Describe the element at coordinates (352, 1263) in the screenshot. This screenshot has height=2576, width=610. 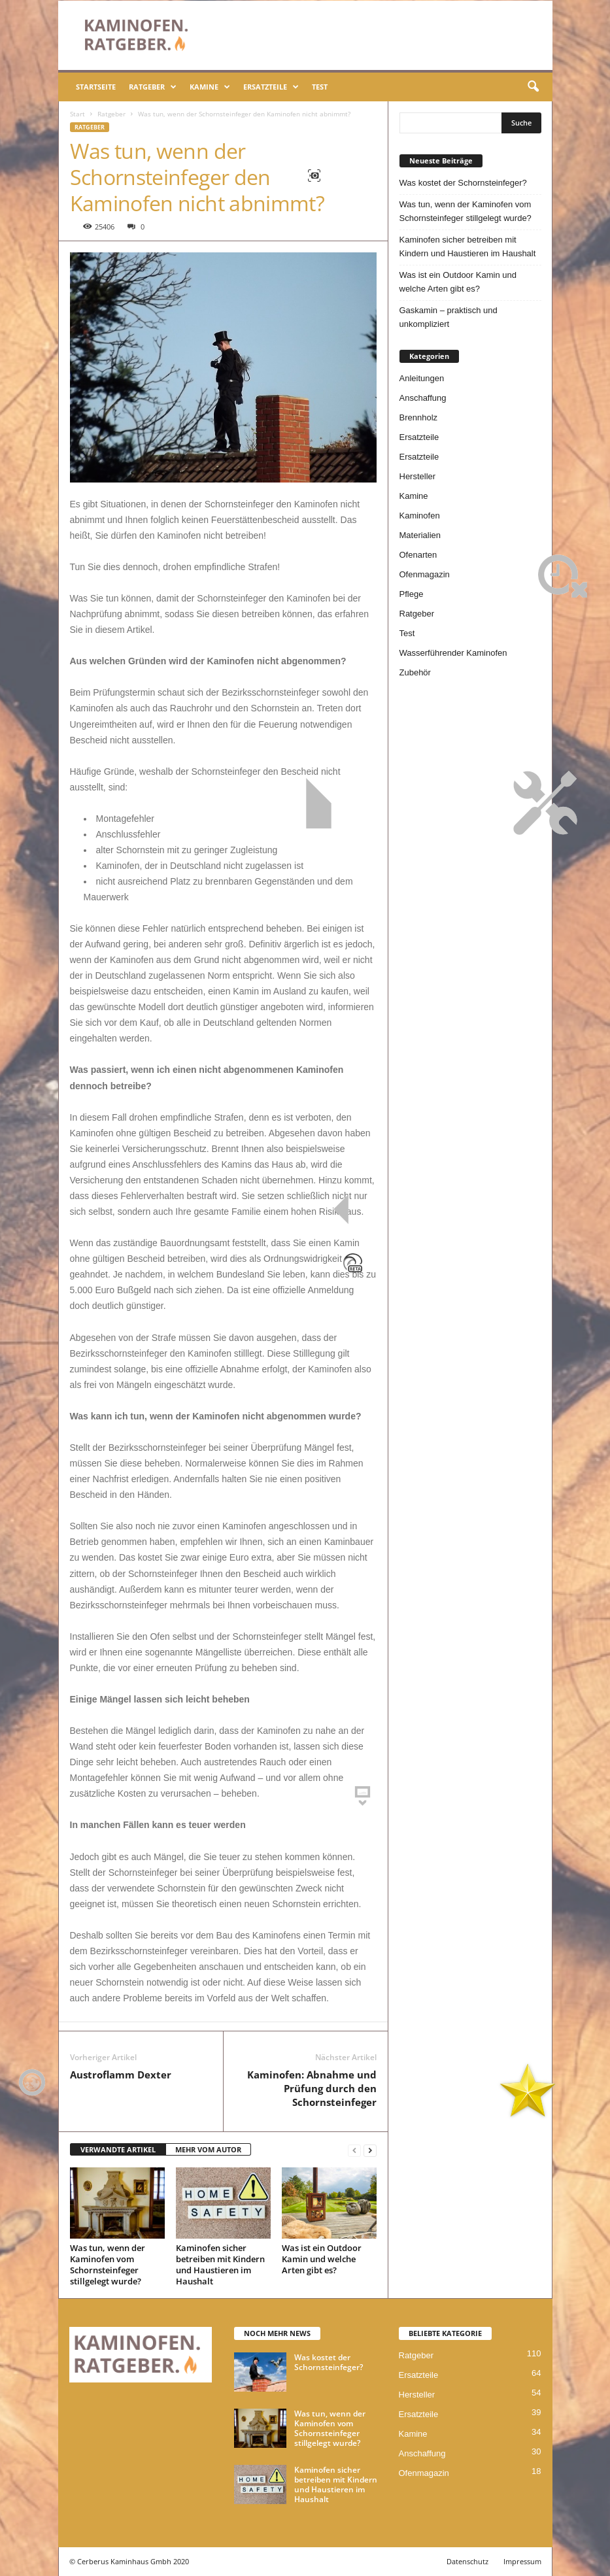
I see `open microsoft edge beta browser` at that location.